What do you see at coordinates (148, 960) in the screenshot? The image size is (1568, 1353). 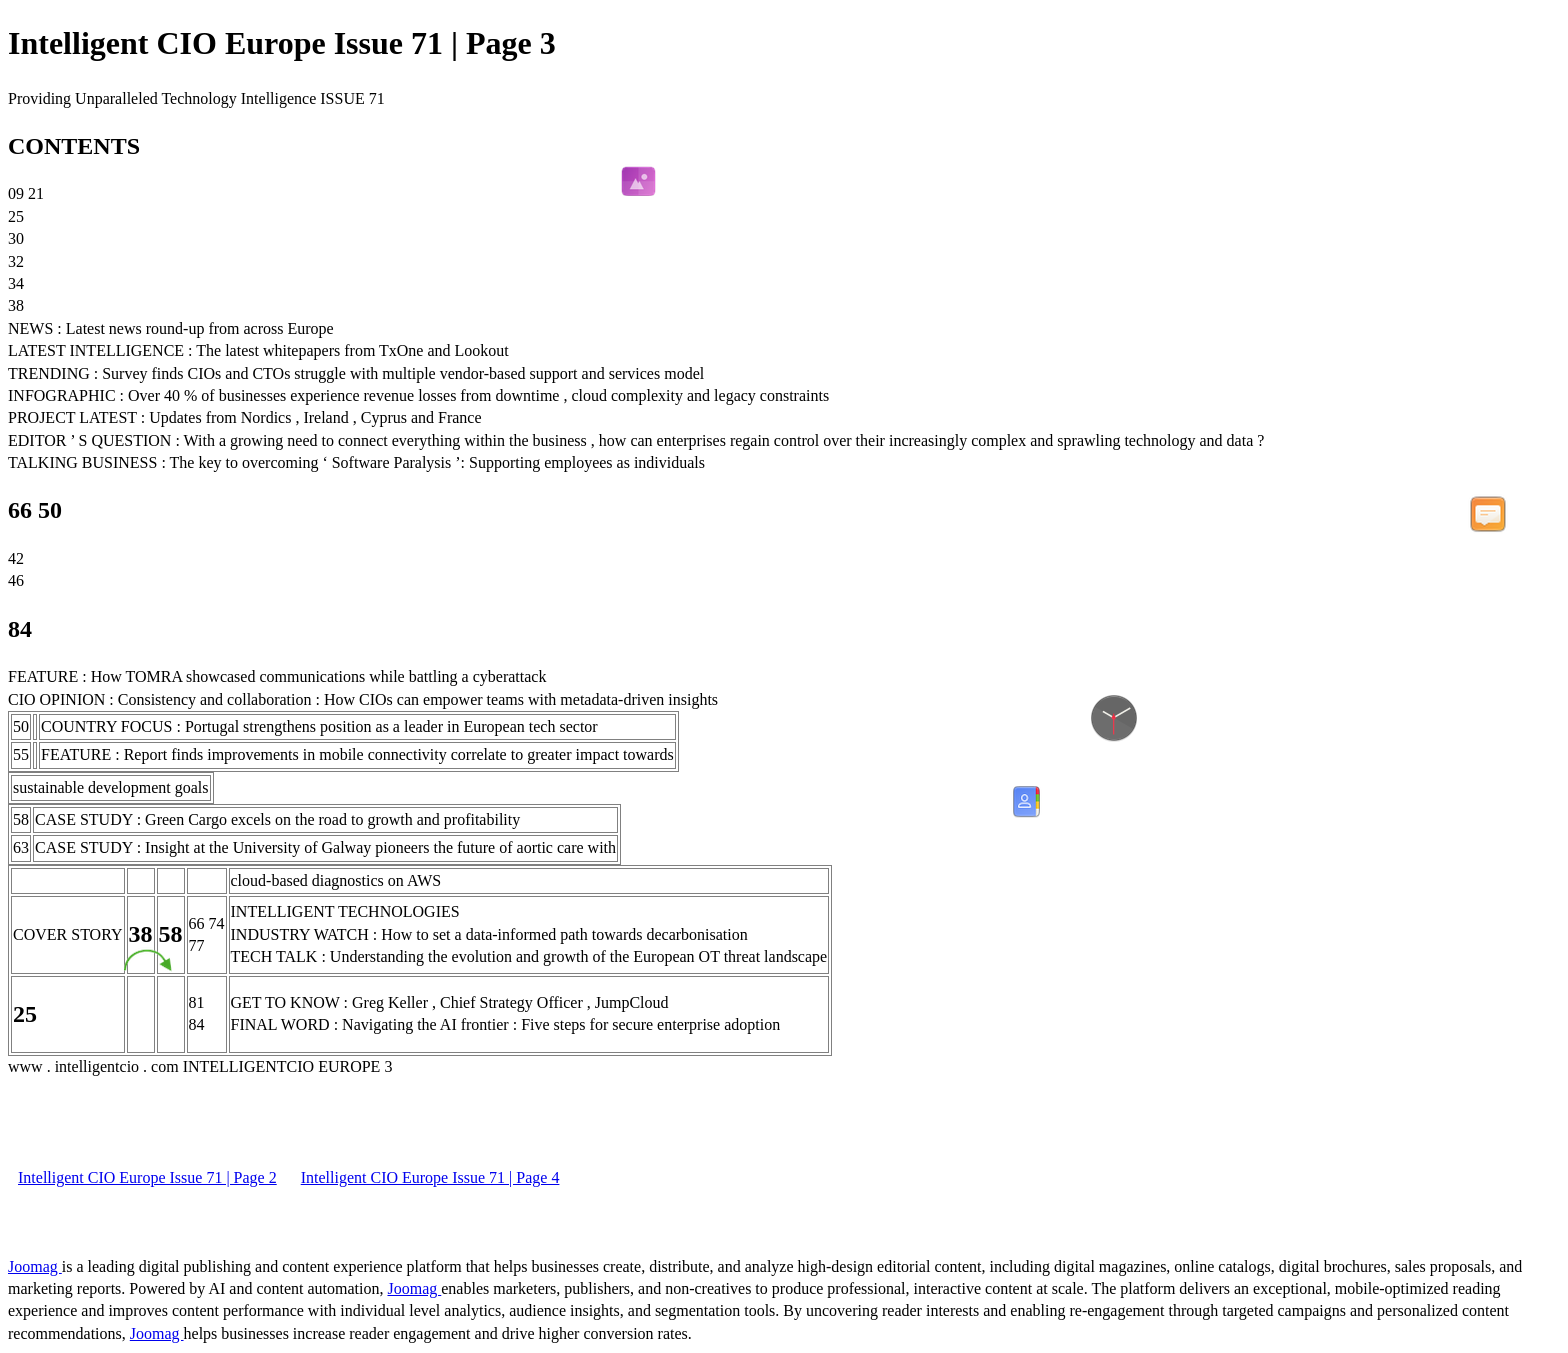 I see `redo the last undone action` at bounding box center [148, 960].